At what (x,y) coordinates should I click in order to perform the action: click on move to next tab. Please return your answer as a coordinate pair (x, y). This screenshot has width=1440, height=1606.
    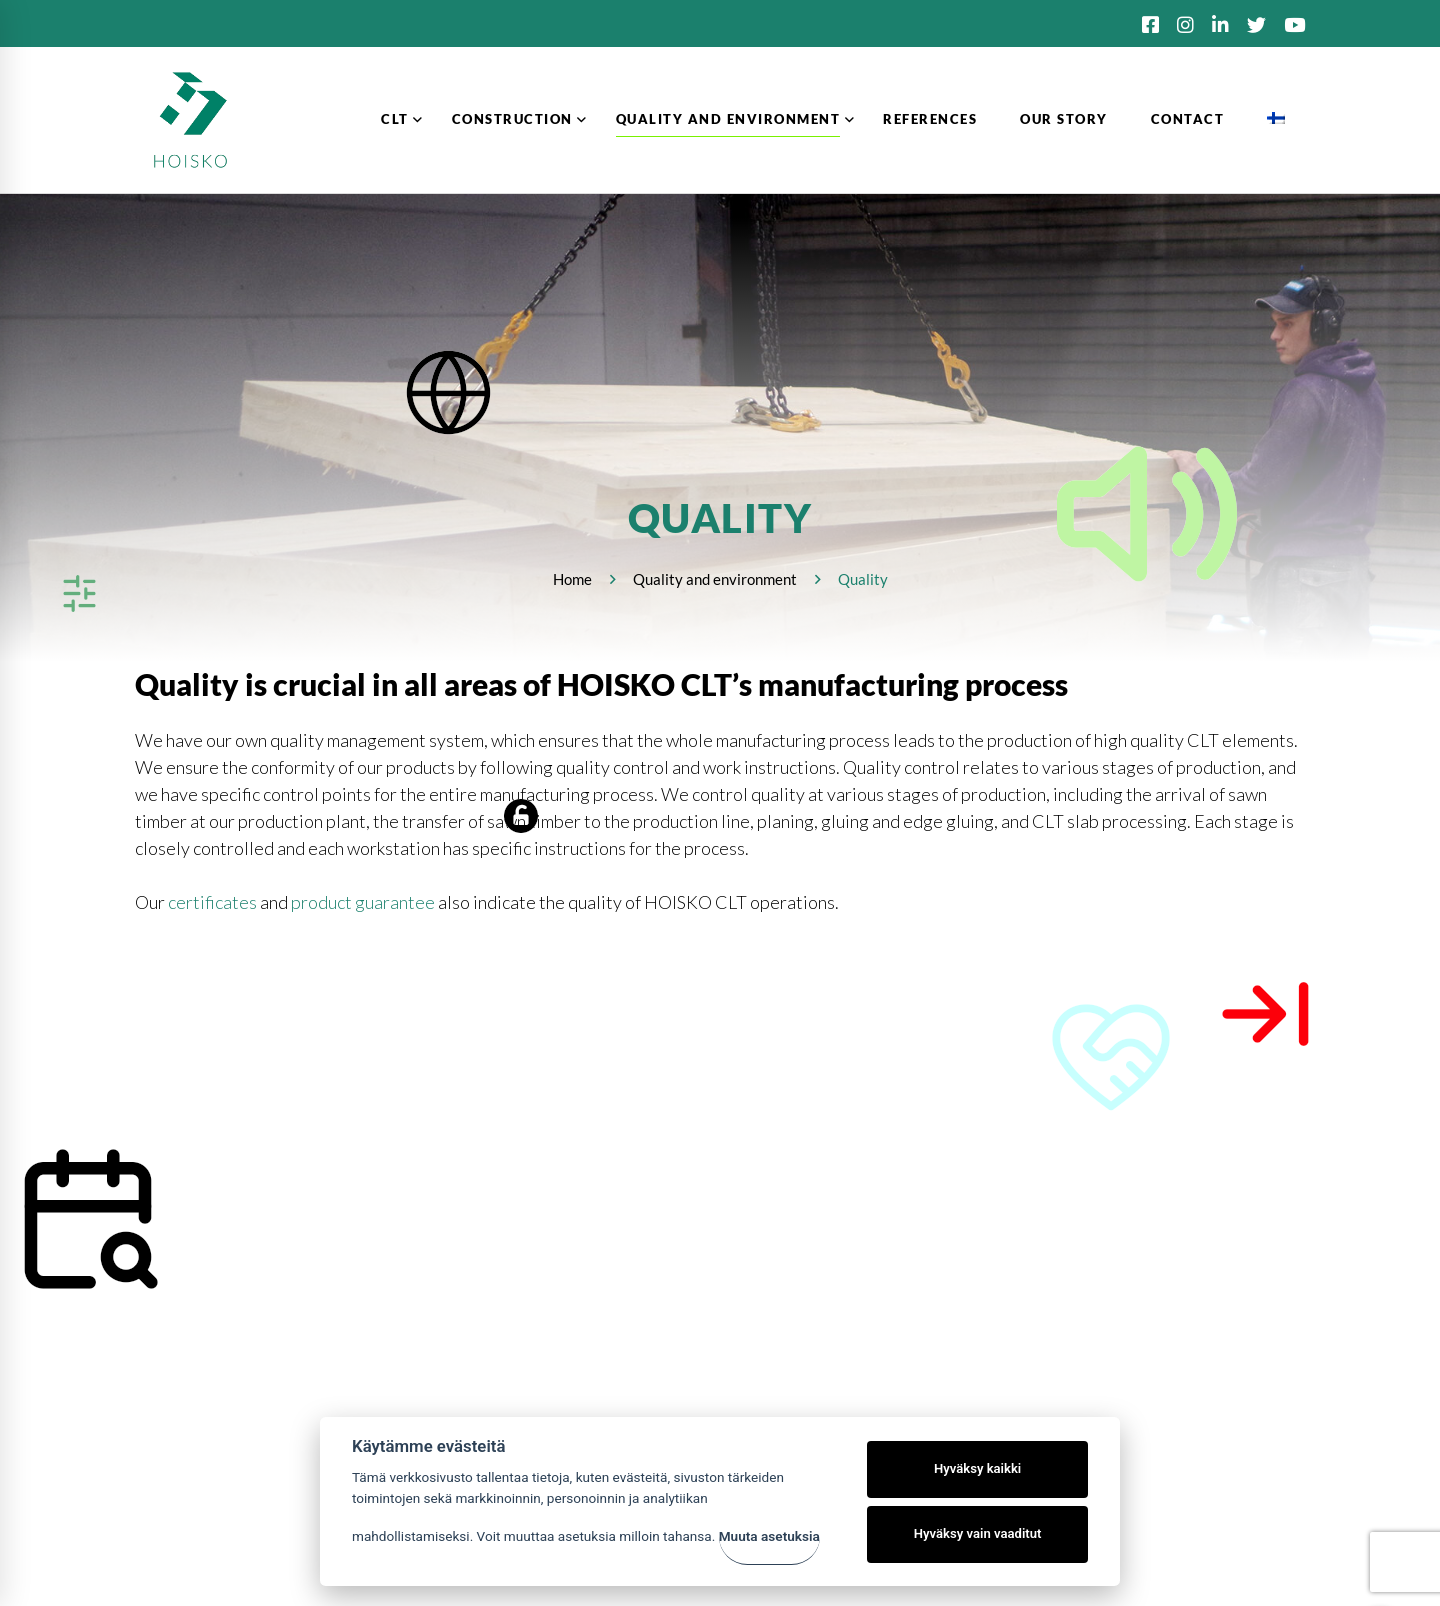
    Looking at the image, I should click on (1267, 1014).